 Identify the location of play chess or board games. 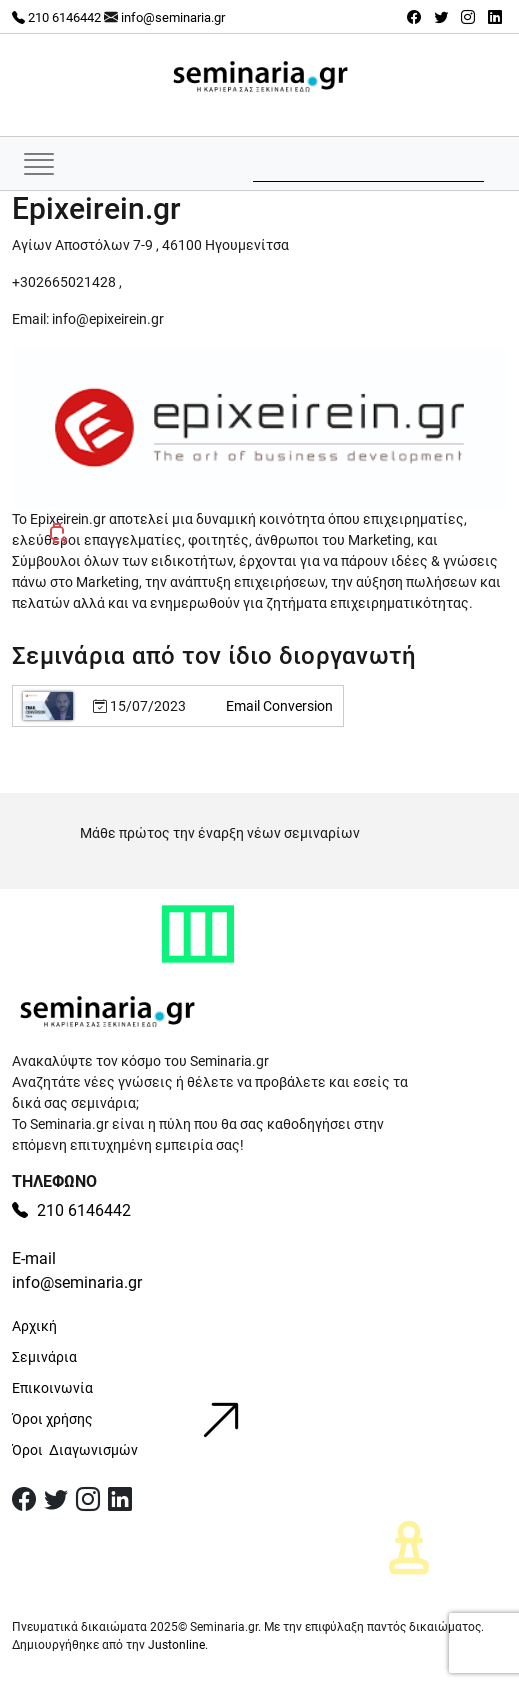
(409, 1549).